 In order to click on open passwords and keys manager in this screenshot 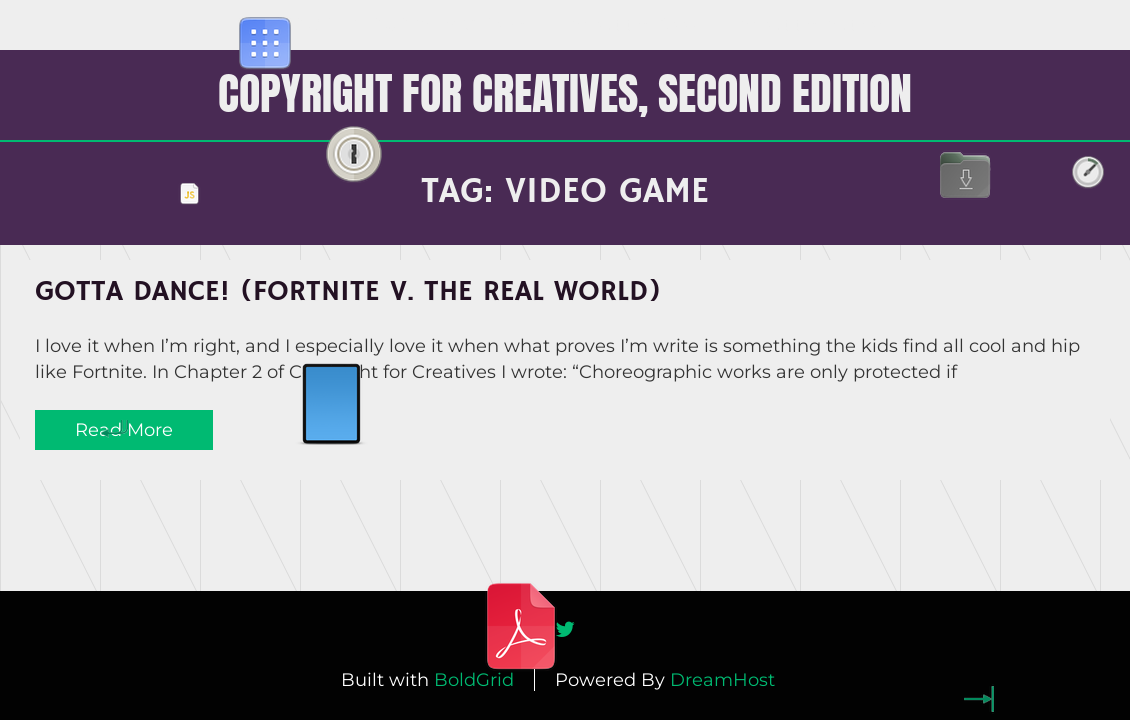, I will do `click(354, 154)`.